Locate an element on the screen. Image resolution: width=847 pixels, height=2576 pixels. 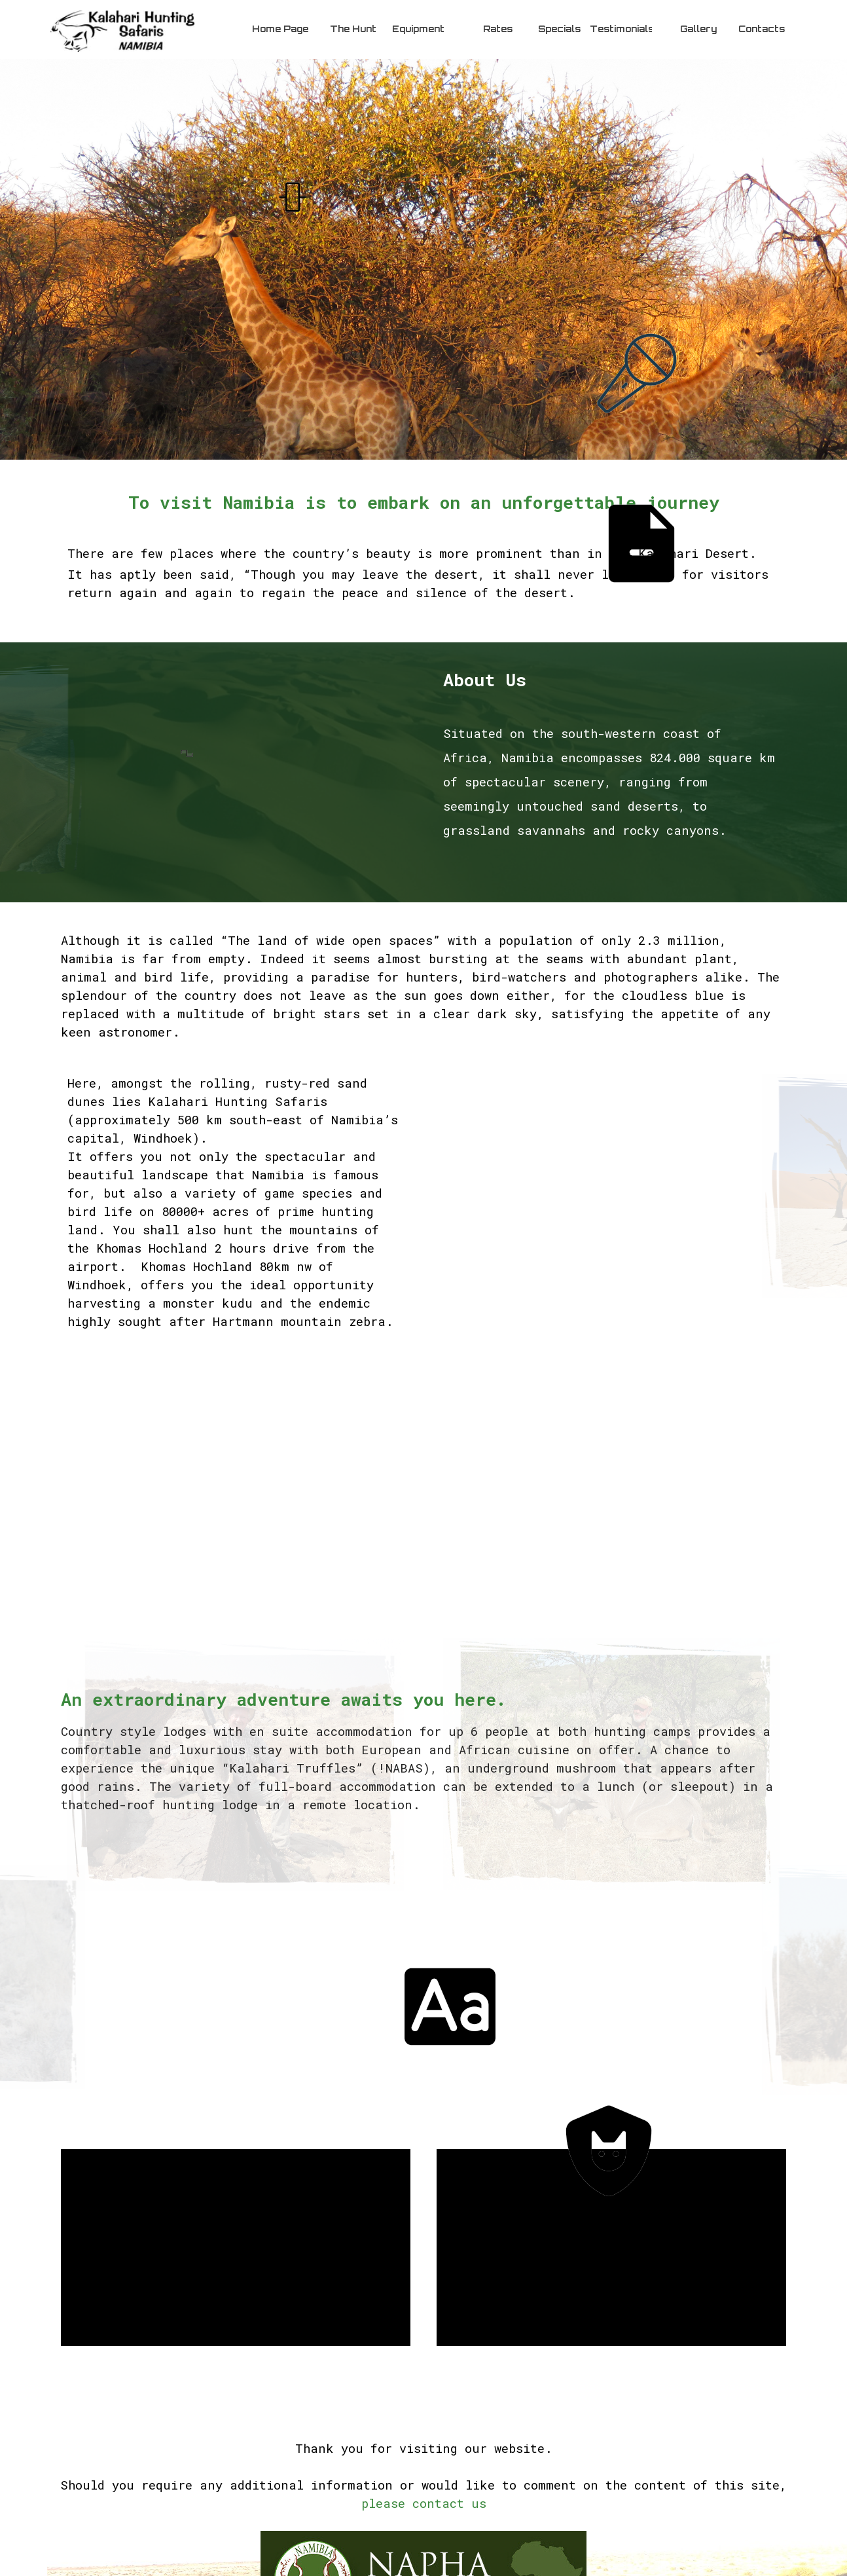
center align object vertically is located at coordinates (293, 197).